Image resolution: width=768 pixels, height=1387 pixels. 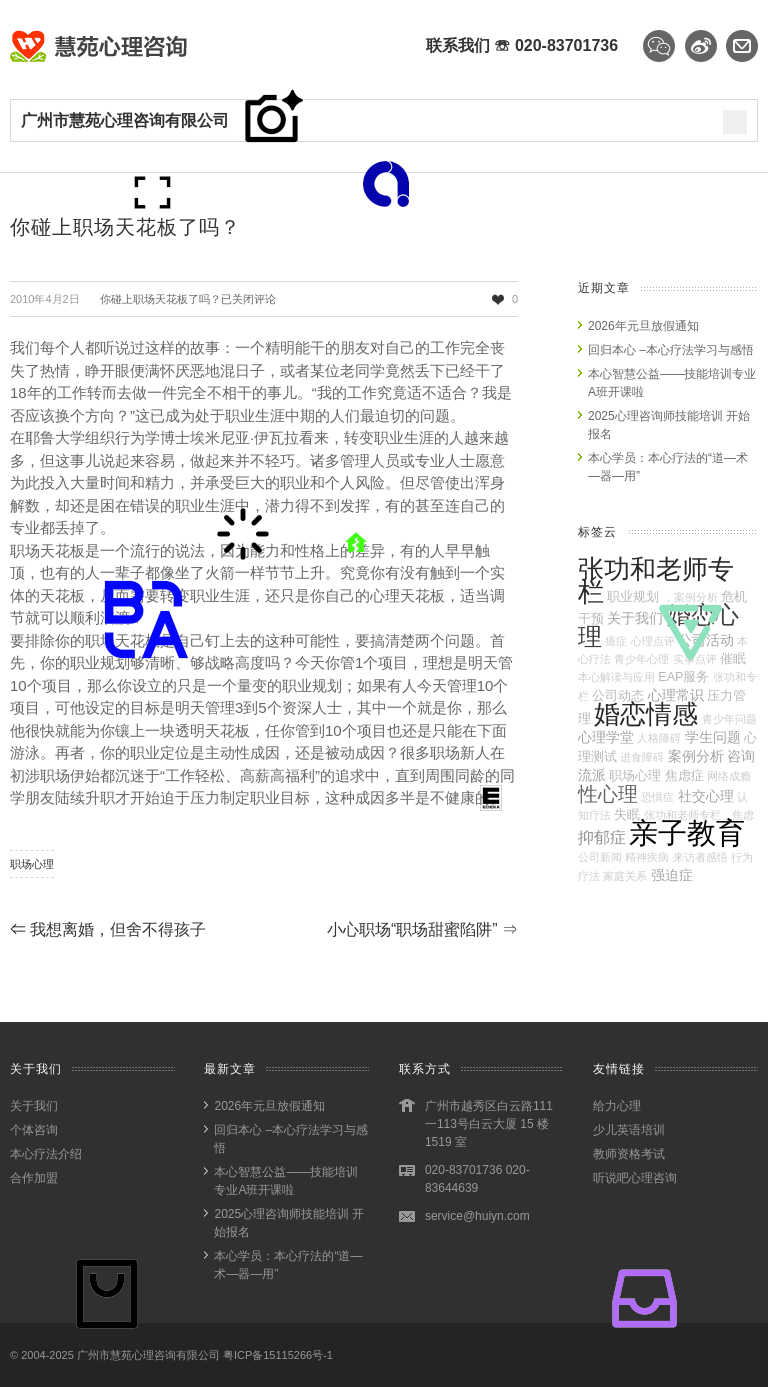 What do you see at coordinates (644, 1298) in the screenshot?
I see `view your inbox` at bounding box center [644, 1298].